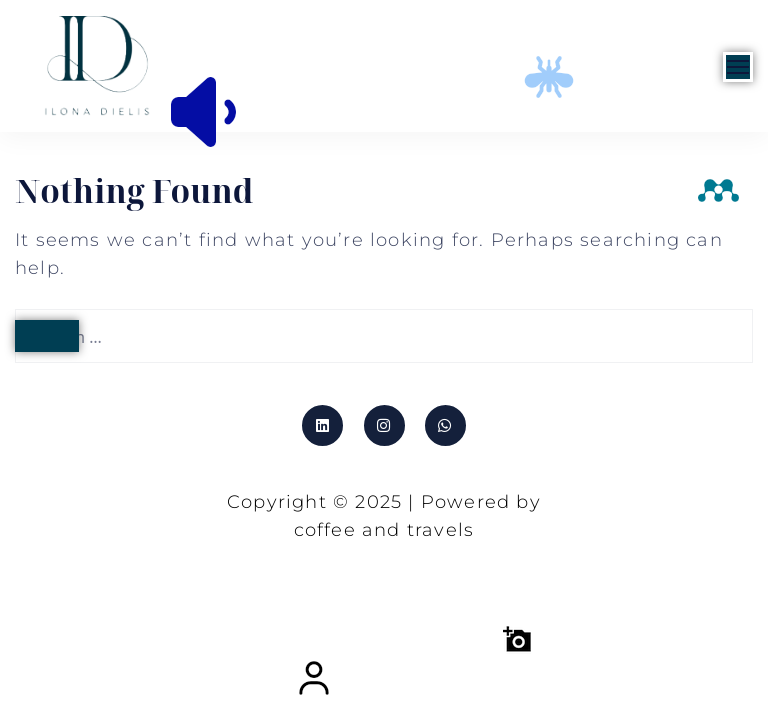 The height and width of the screenshot is (720, 768). I want to click on adjust audio to low volume, so click(206, 112).